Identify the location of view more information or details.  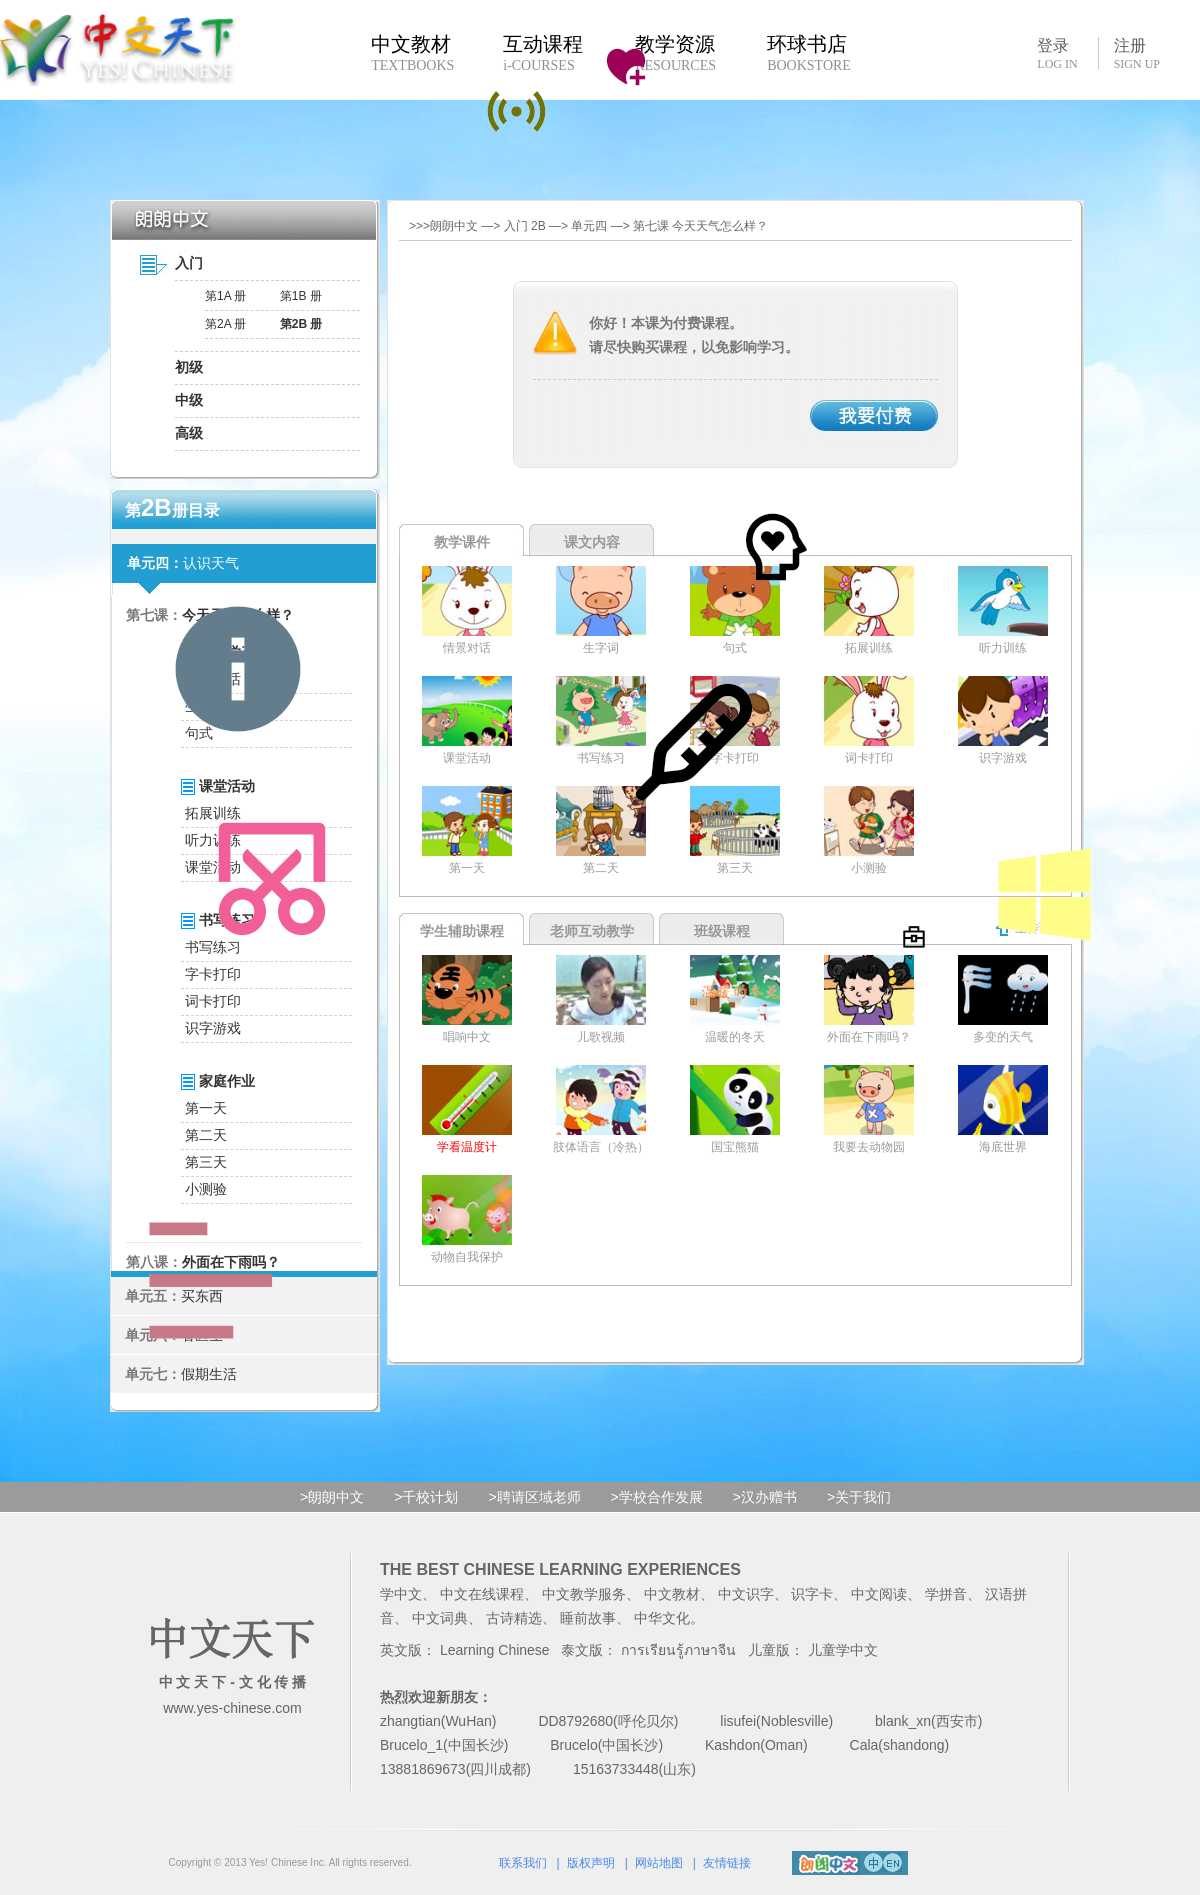
(238, 669).